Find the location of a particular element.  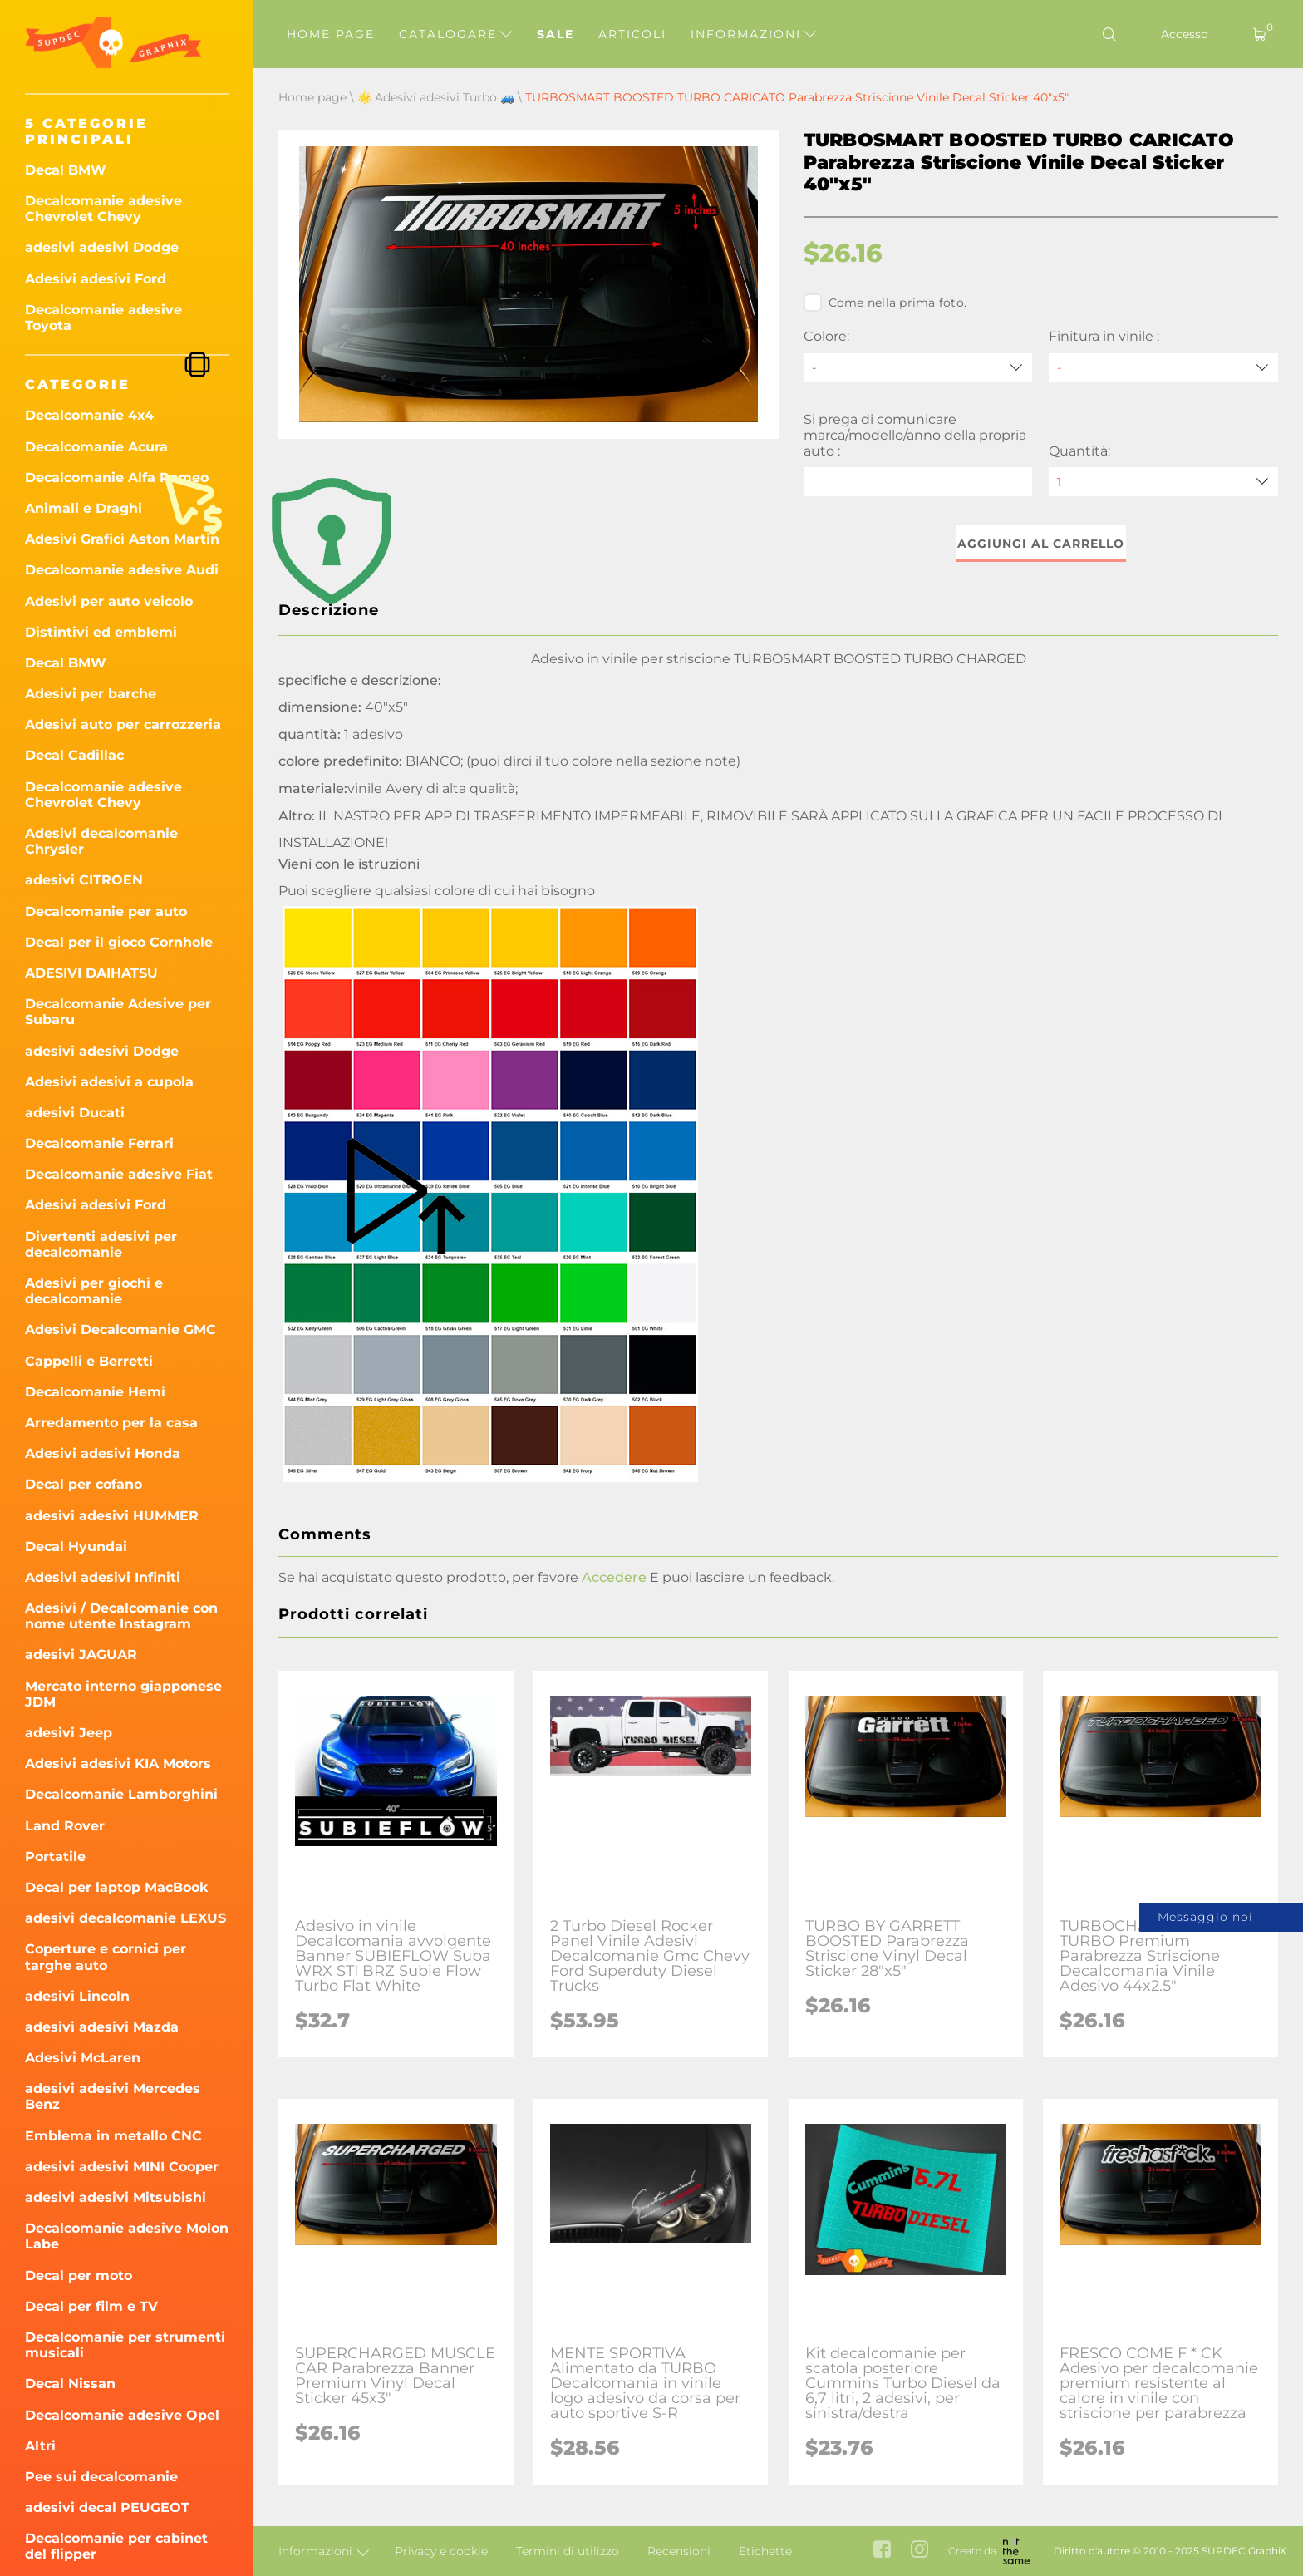

pay-per-click advertising or cost tracking is located at coordinates (191, 501).